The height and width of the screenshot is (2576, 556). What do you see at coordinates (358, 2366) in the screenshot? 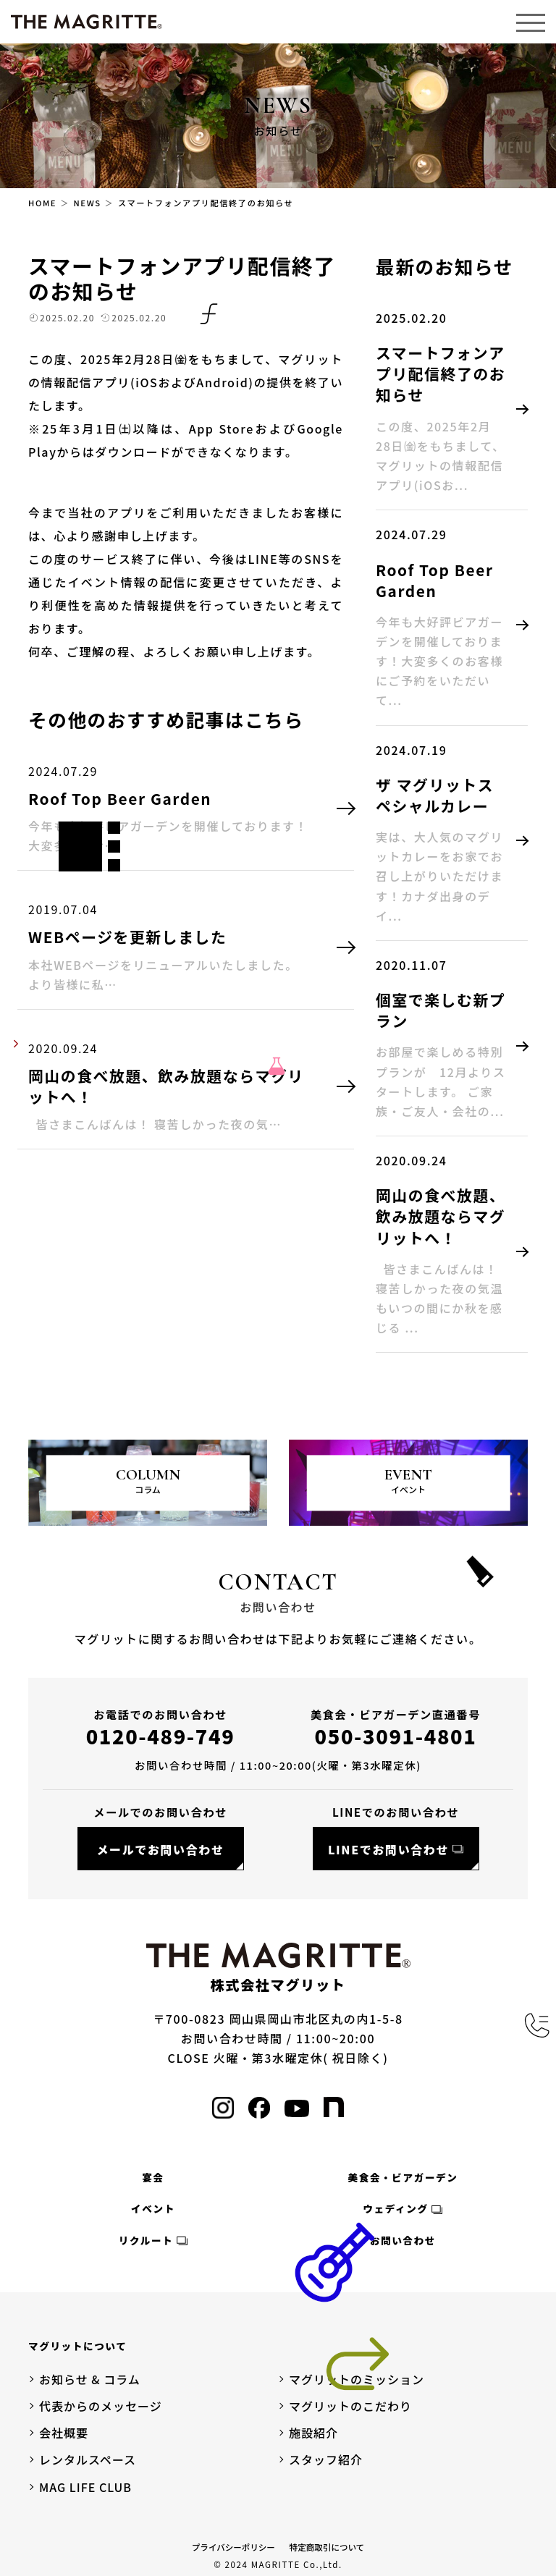
I see `redo last action` at bounding box center [358, 2366].